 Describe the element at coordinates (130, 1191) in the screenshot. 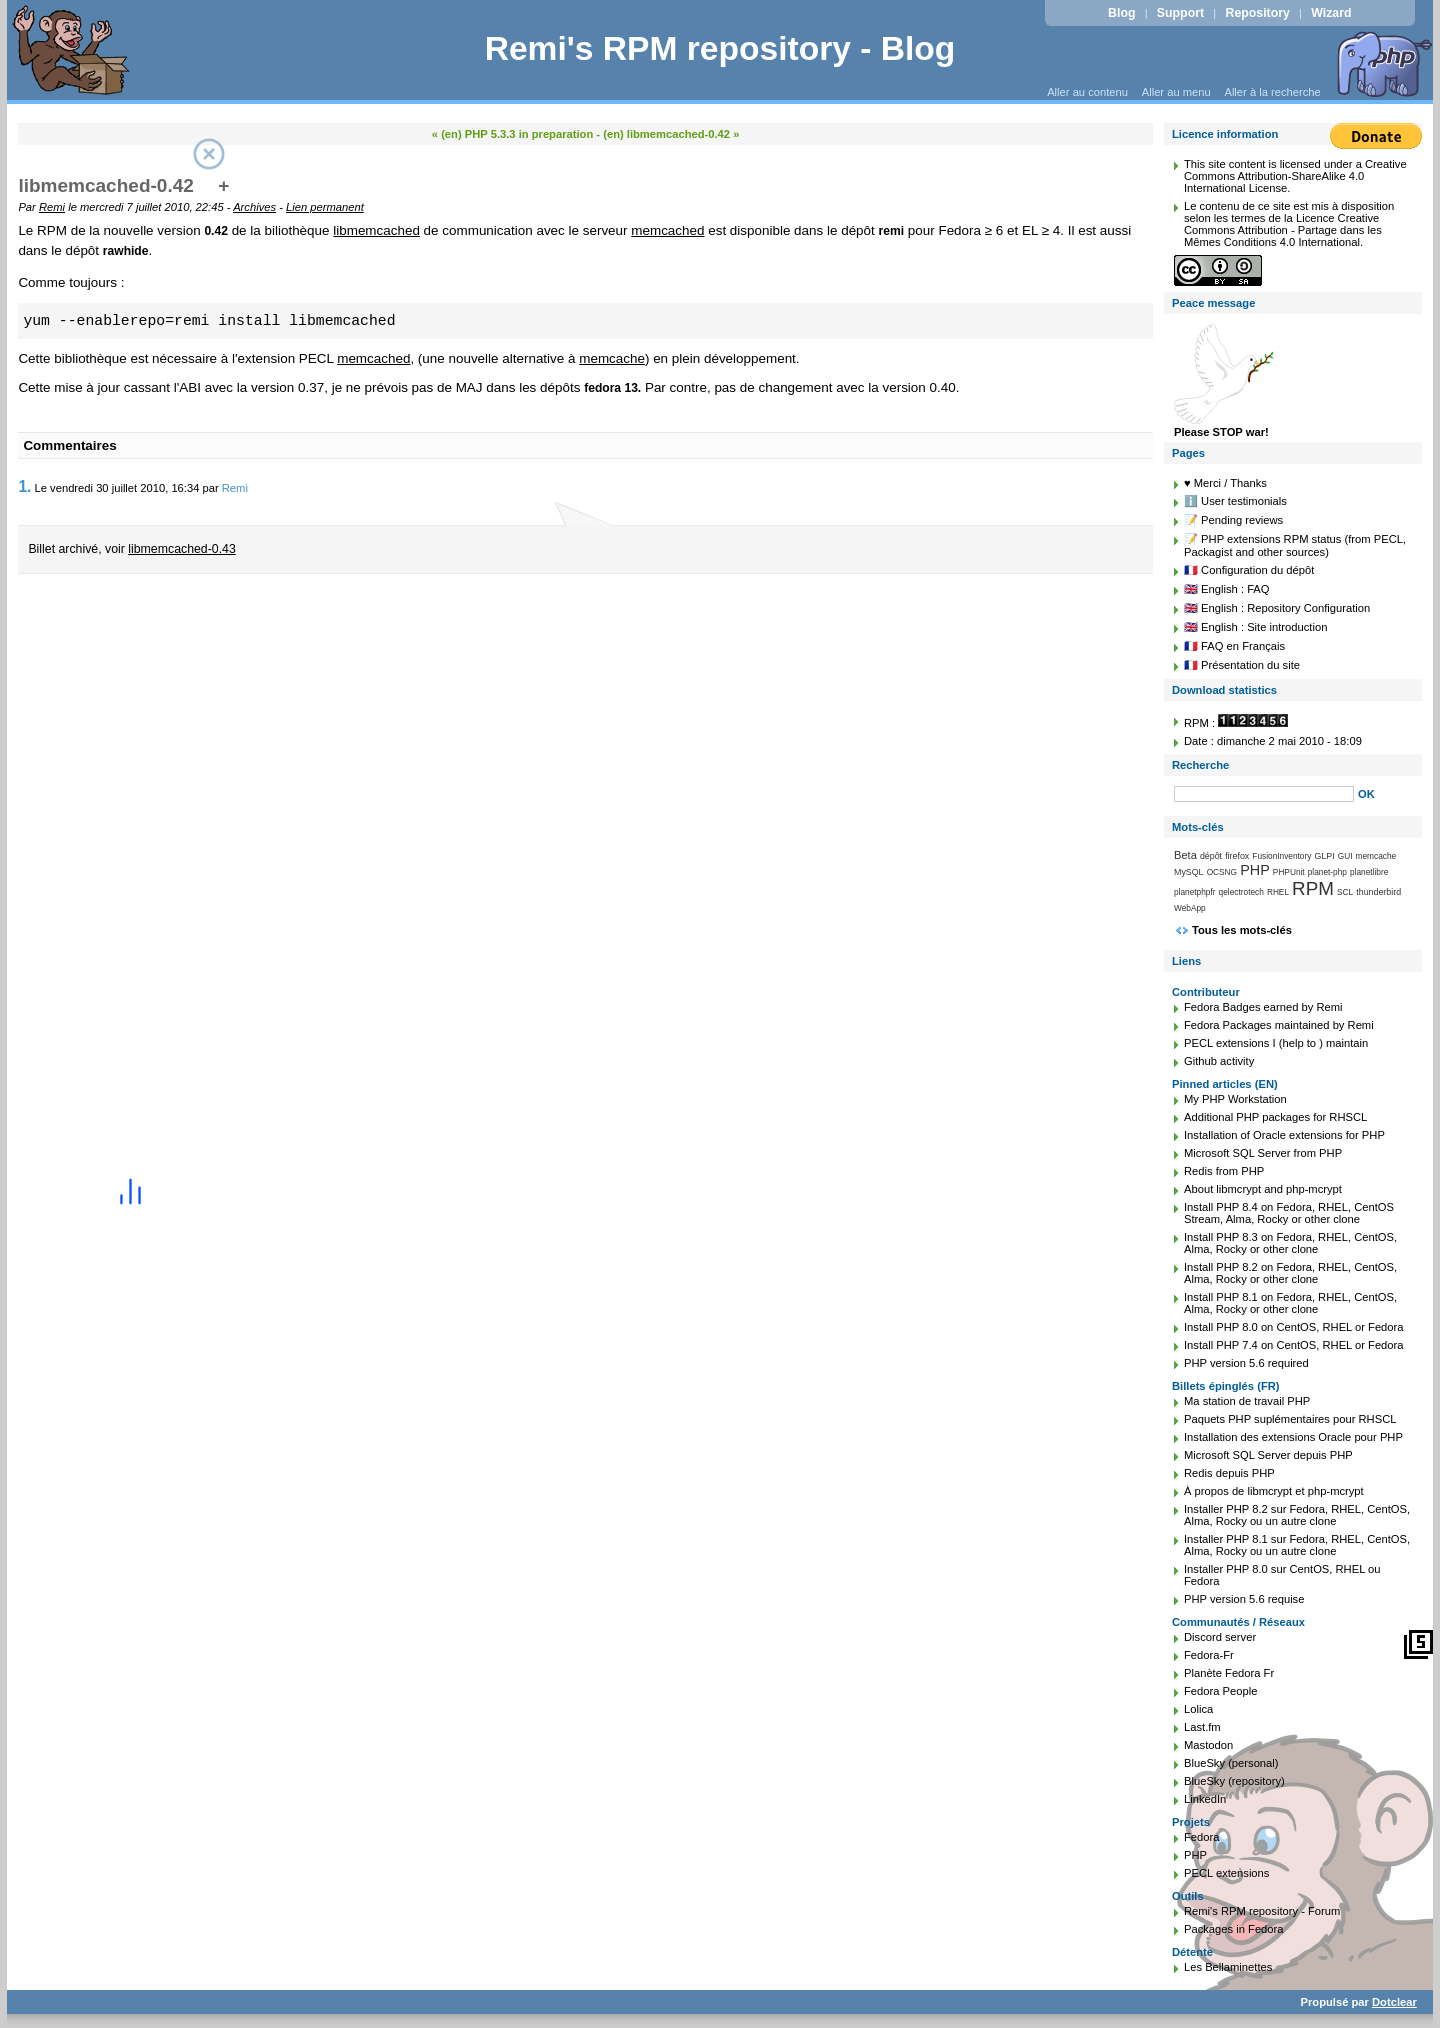

I see `view bar chart or statistics` at that location.